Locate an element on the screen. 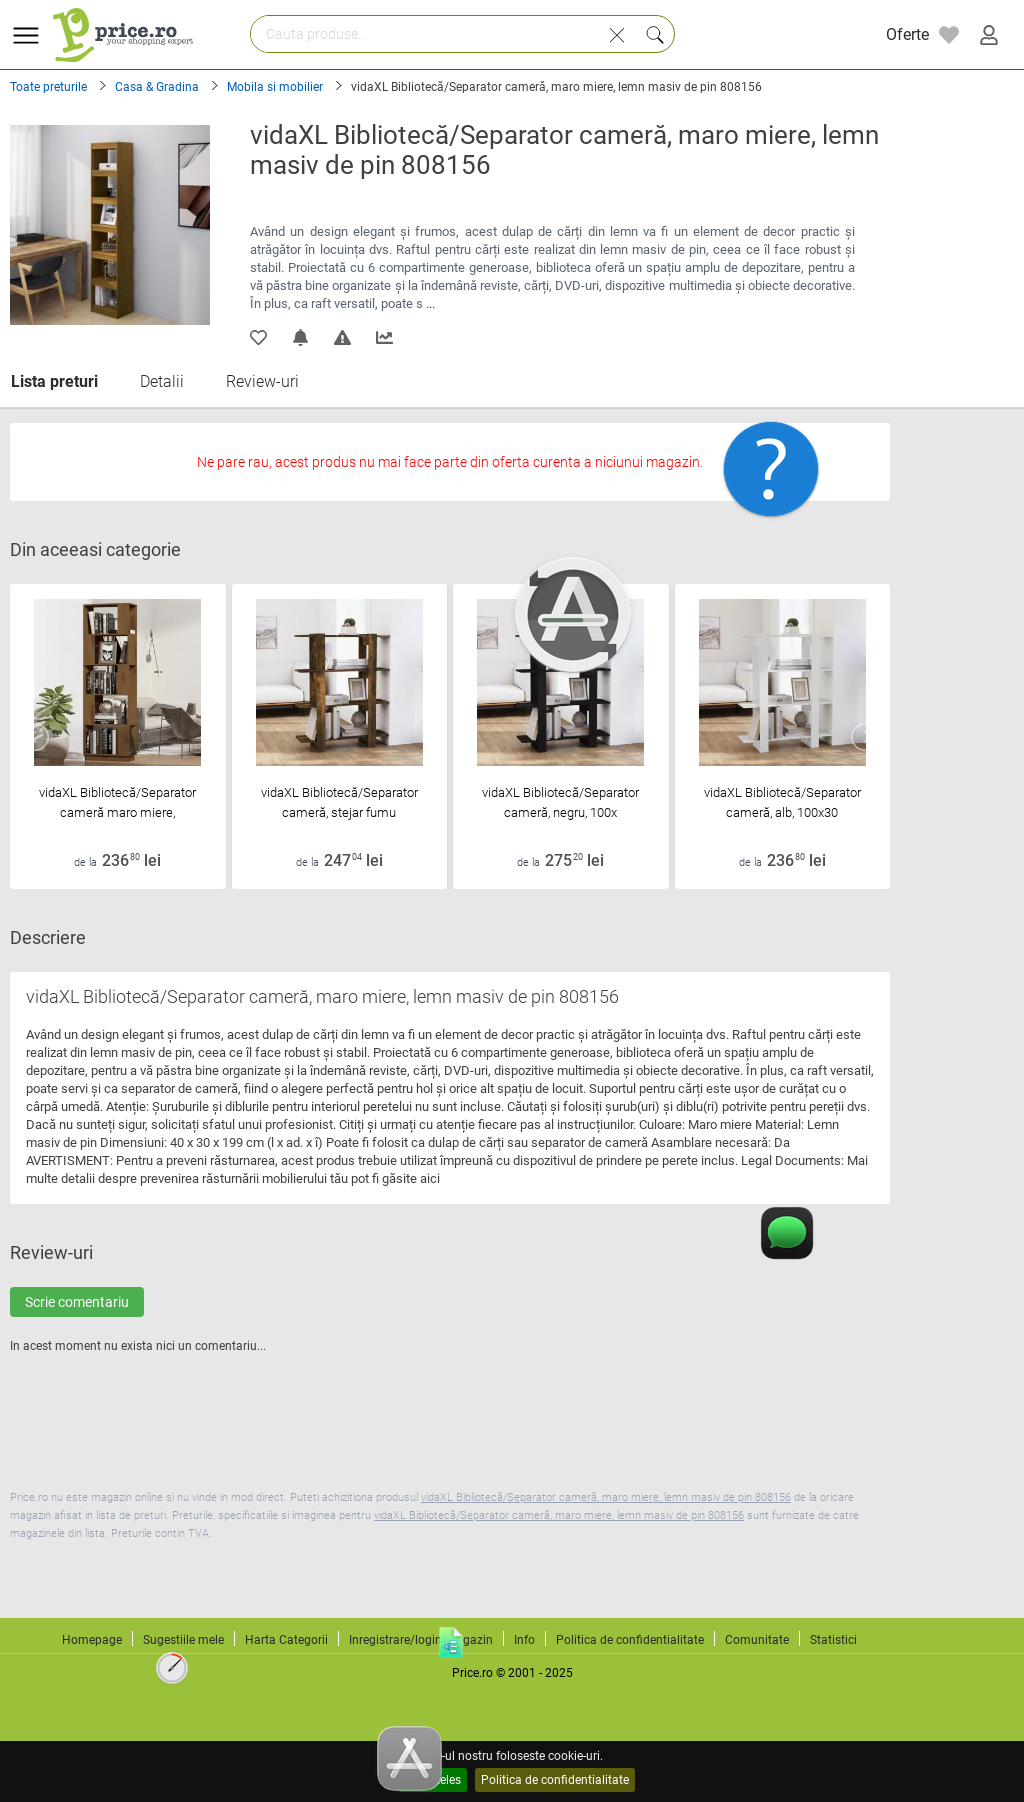  open sysprof system profiler application is located at coordinates (172, 1668).